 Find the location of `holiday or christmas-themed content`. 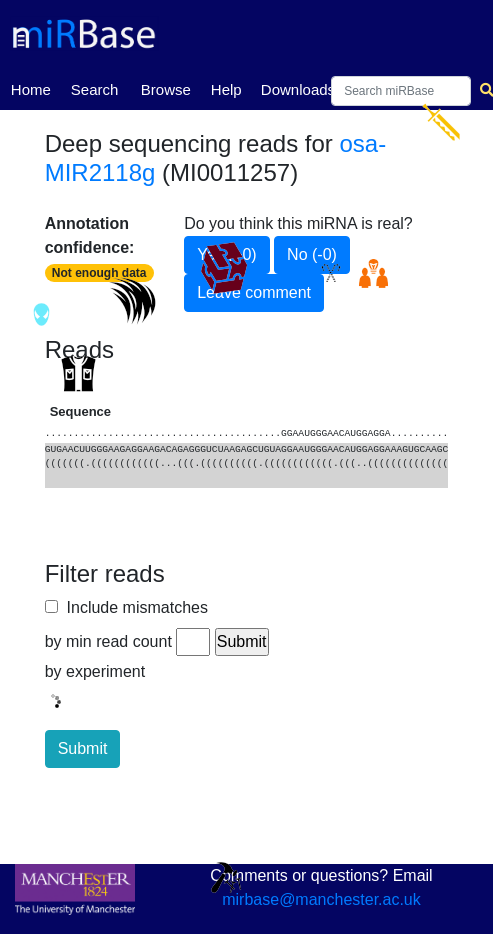

holiday or christmas-themed content is located at coordinates (331, 273).